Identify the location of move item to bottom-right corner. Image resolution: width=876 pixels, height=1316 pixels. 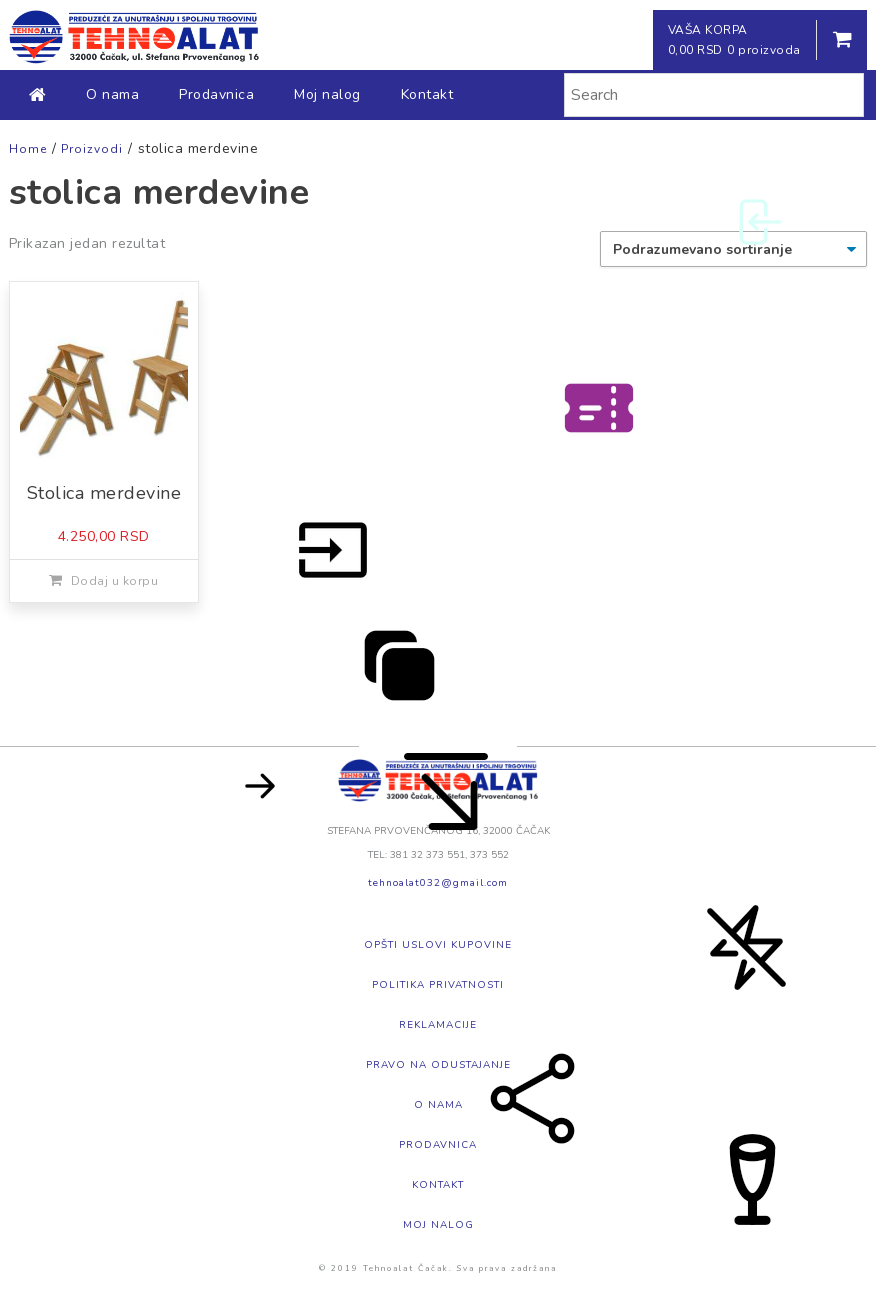
(446, 795).